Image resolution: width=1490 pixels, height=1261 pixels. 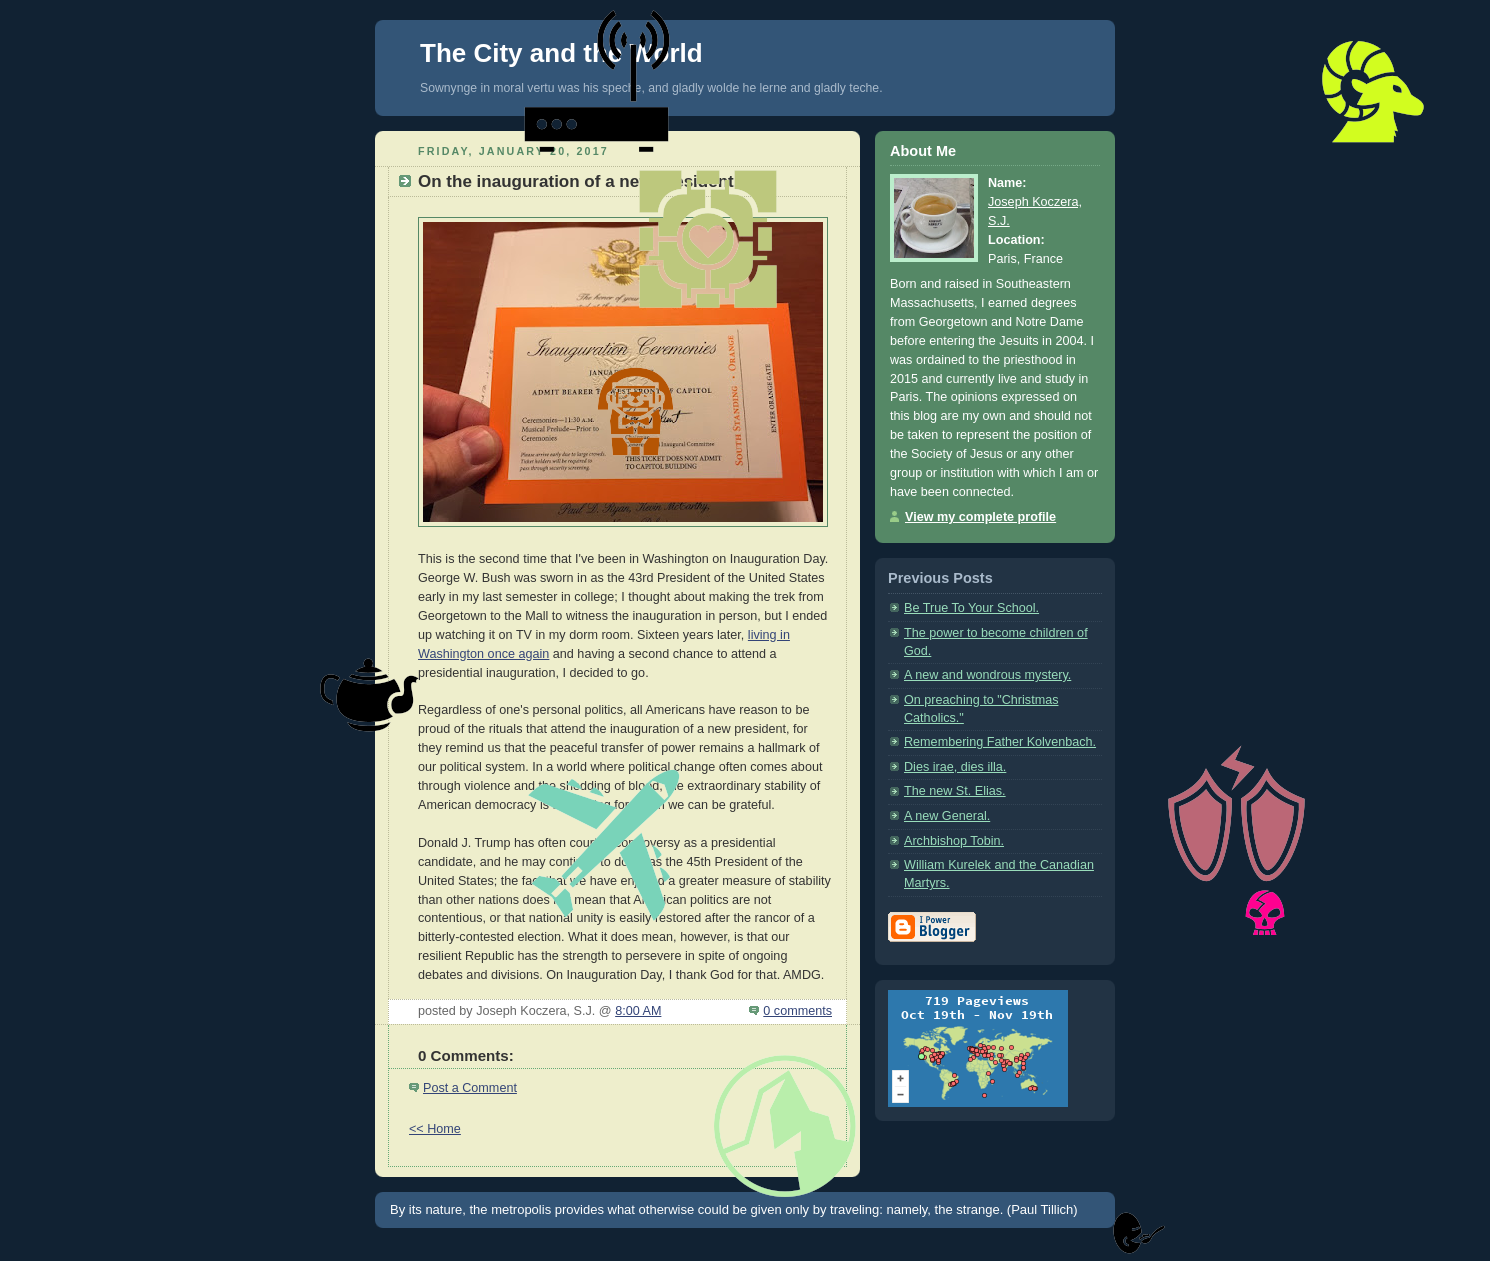 What do you see at coordinates (601, 847) in the screenshot?
I see `access flight booking or travel options` at bounding box center [601, 847].